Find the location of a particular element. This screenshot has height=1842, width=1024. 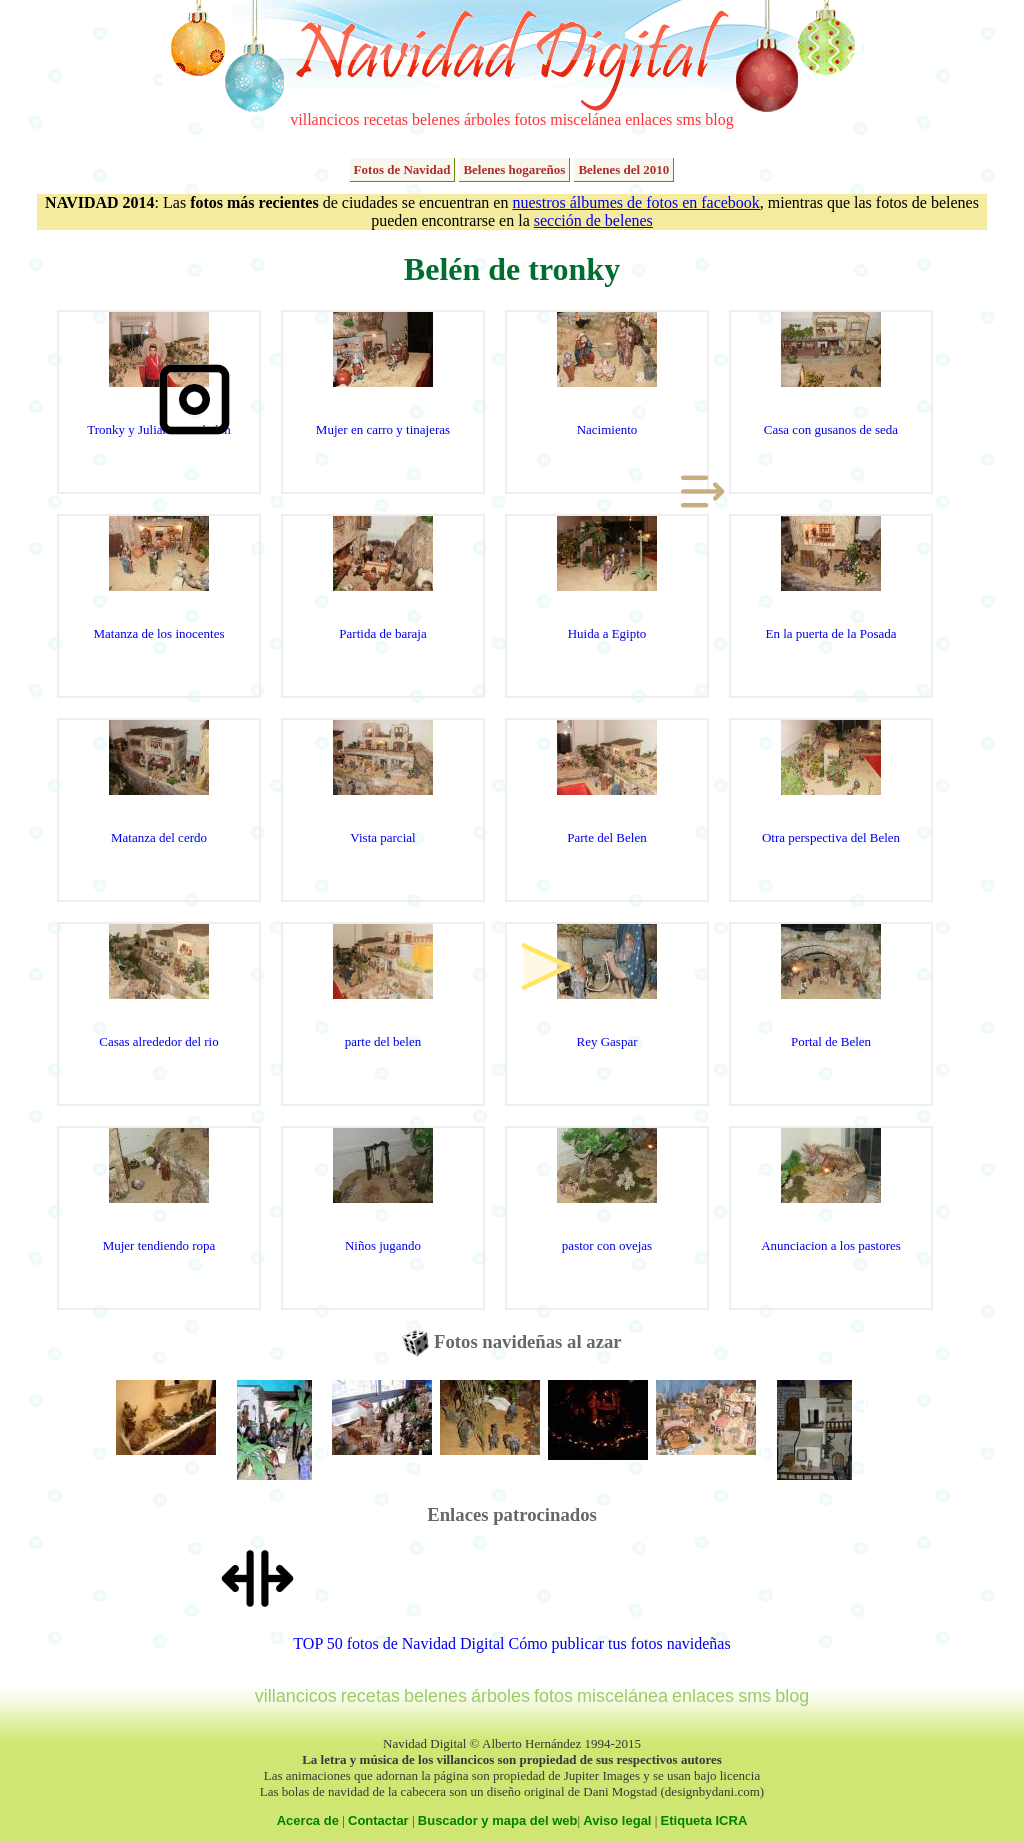

navigate to the next item is located at coordinates (542, 966).